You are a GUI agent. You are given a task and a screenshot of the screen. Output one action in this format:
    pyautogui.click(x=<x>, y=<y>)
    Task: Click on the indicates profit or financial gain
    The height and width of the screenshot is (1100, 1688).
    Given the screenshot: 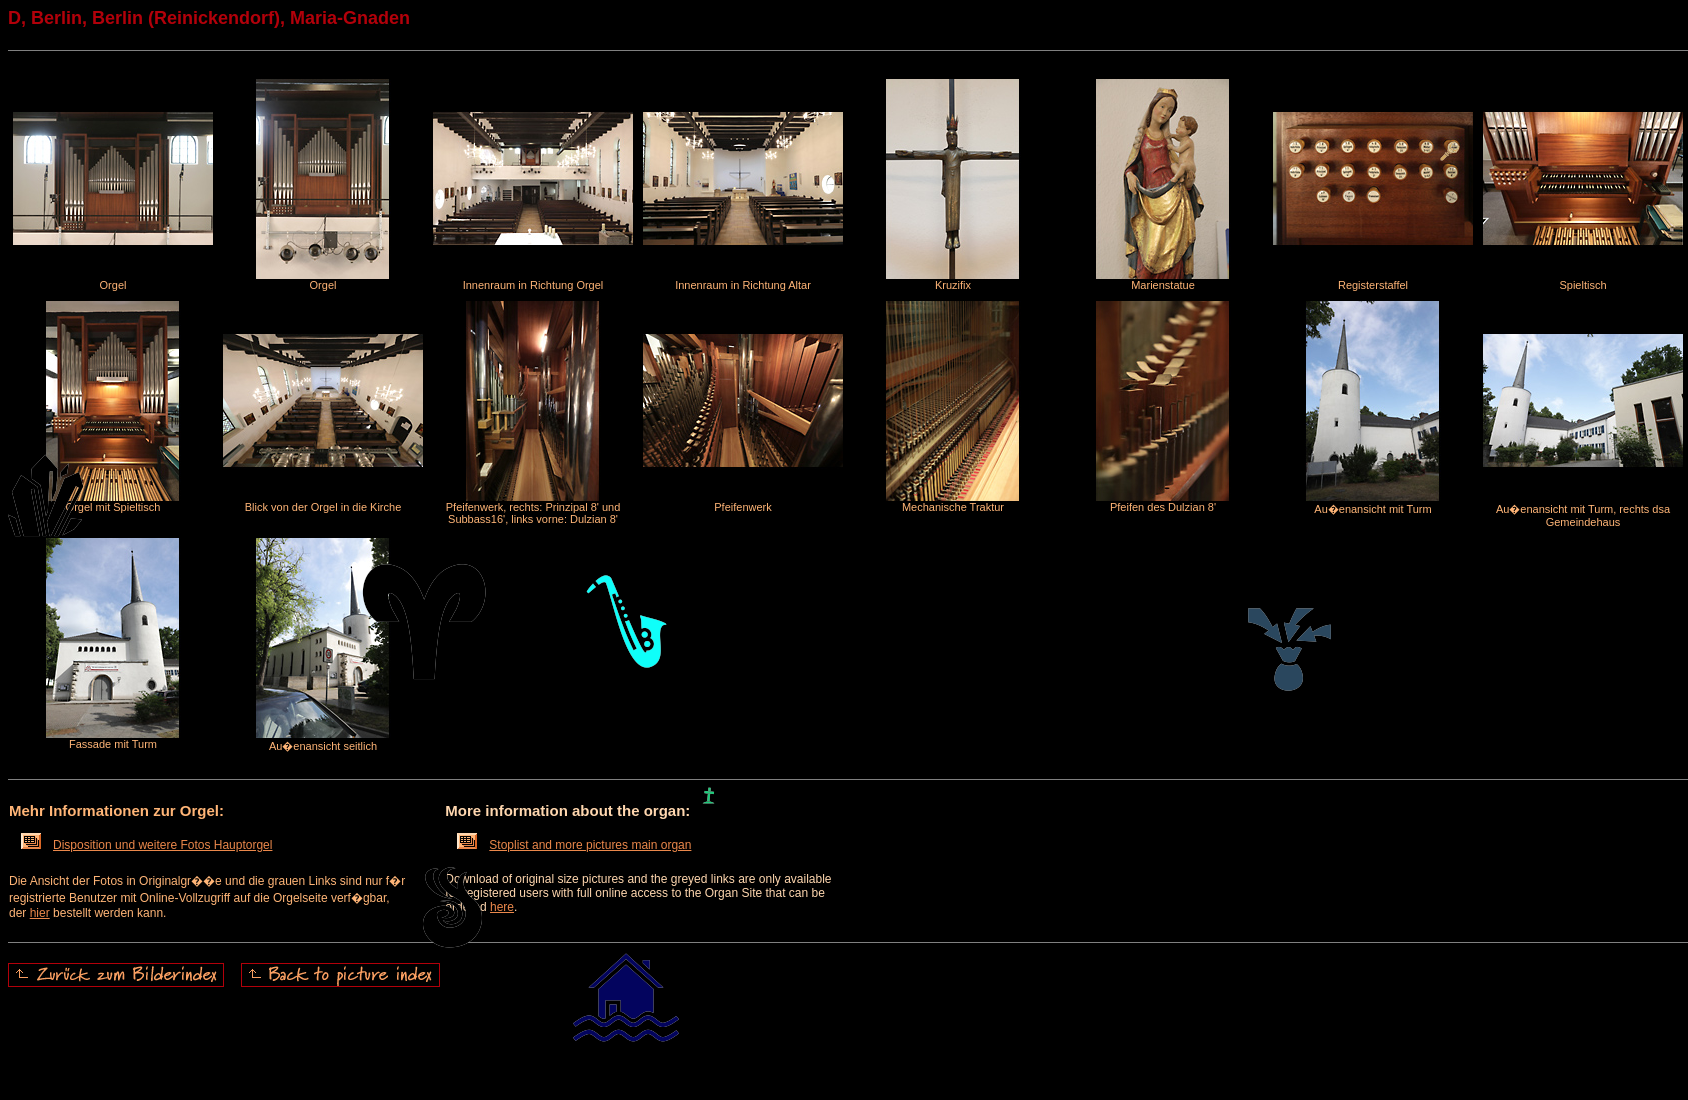 What is the action you would take?
    pyautogui.click(x=1289, y=649)
    